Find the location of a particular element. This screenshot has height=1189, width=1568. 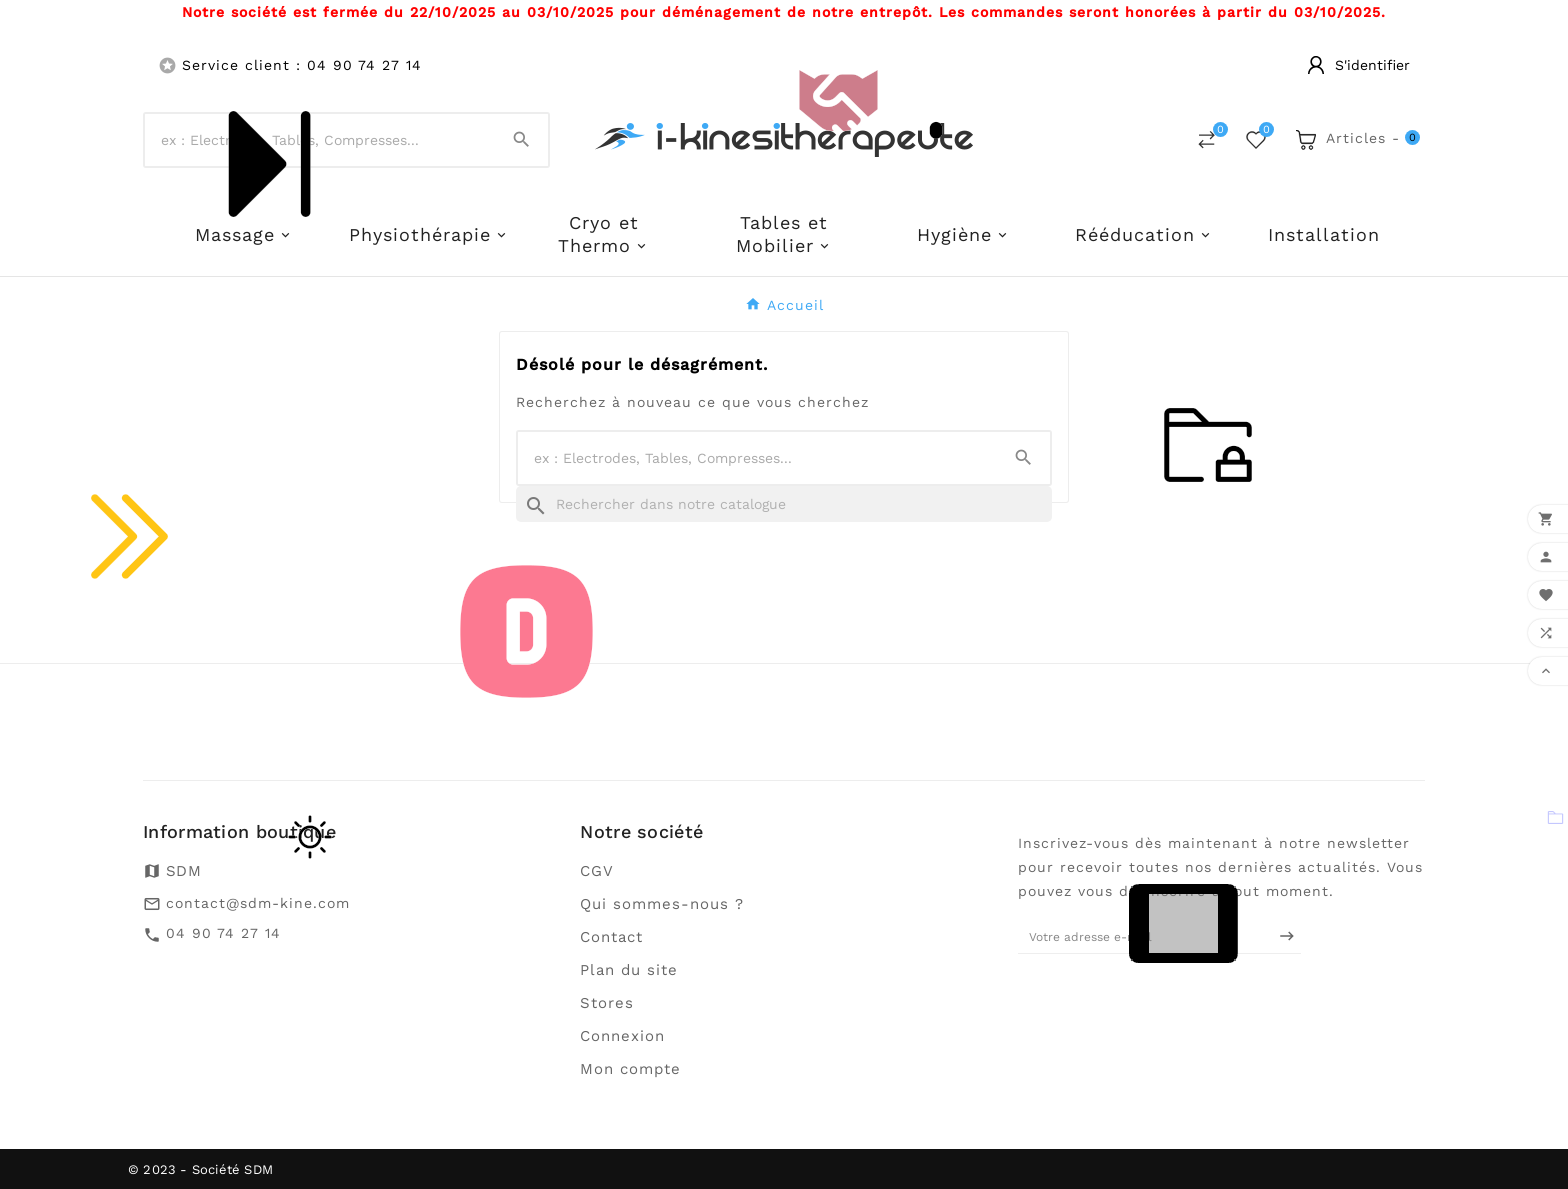

open folder to view files is located at coordinates (1555, 817).